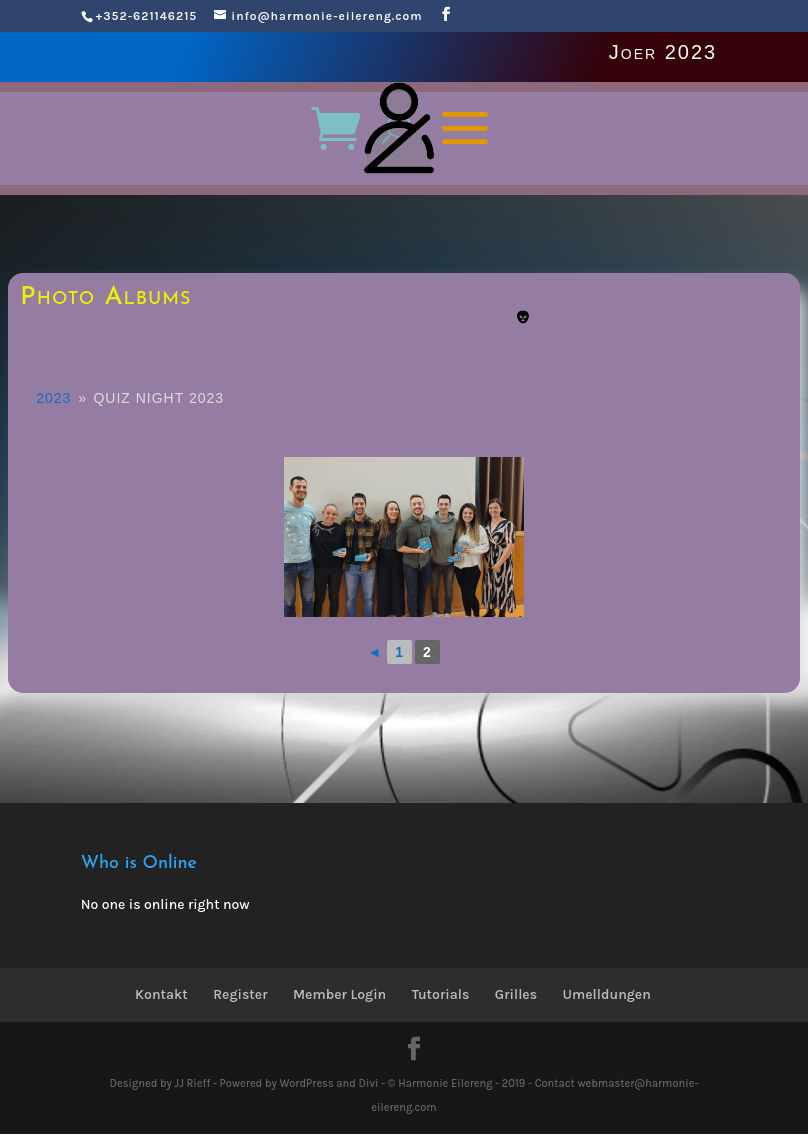  I want to click on access sci-fi or space-themed content, so click(523, 317).